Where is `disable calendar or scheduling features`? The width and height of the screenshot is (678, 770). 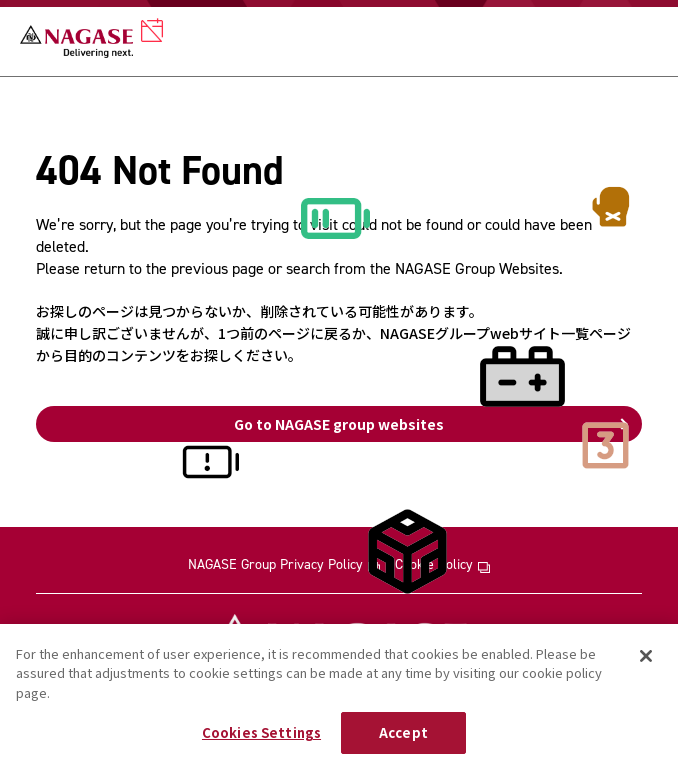
disable calendar or scheduling features is located at coordinates (152, 31).